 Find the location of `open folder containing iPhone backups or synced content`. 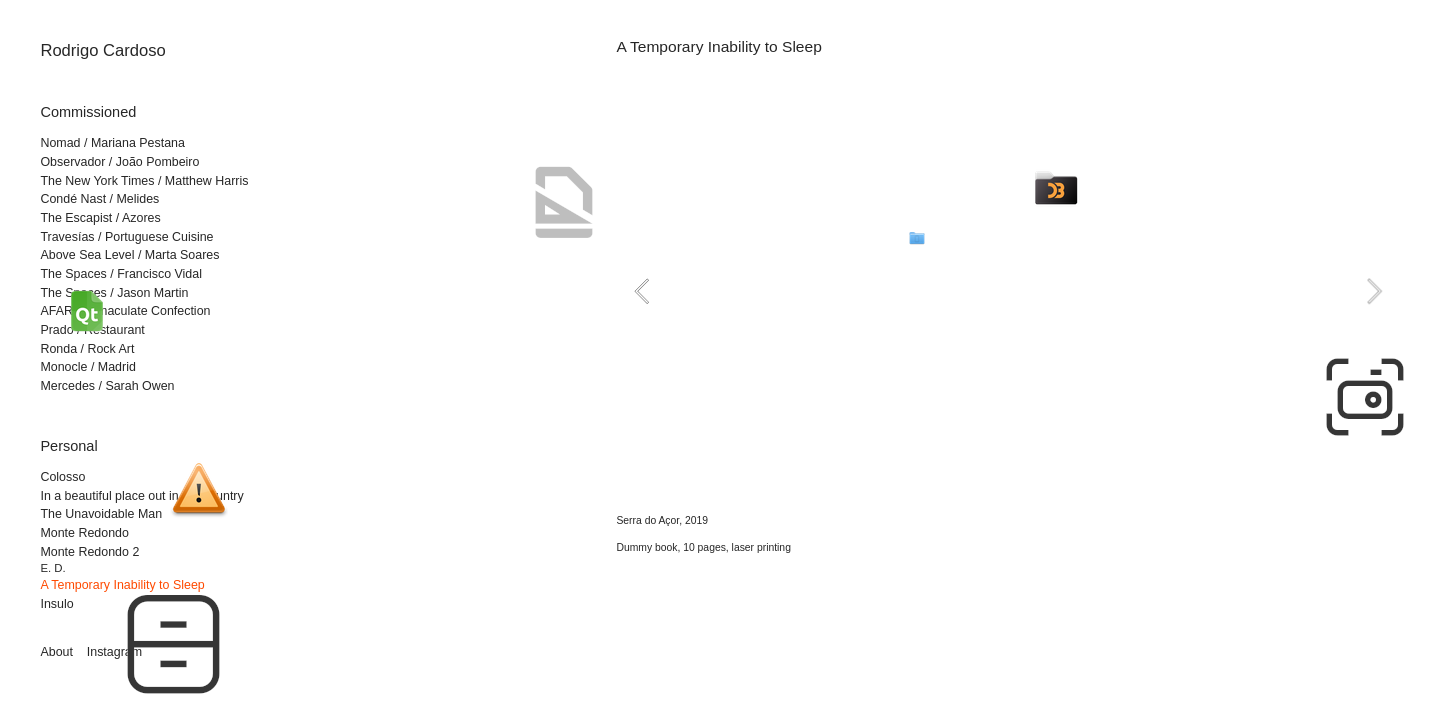

open folder containing iPhone backups or synced content is located at coordinates (917, 238).